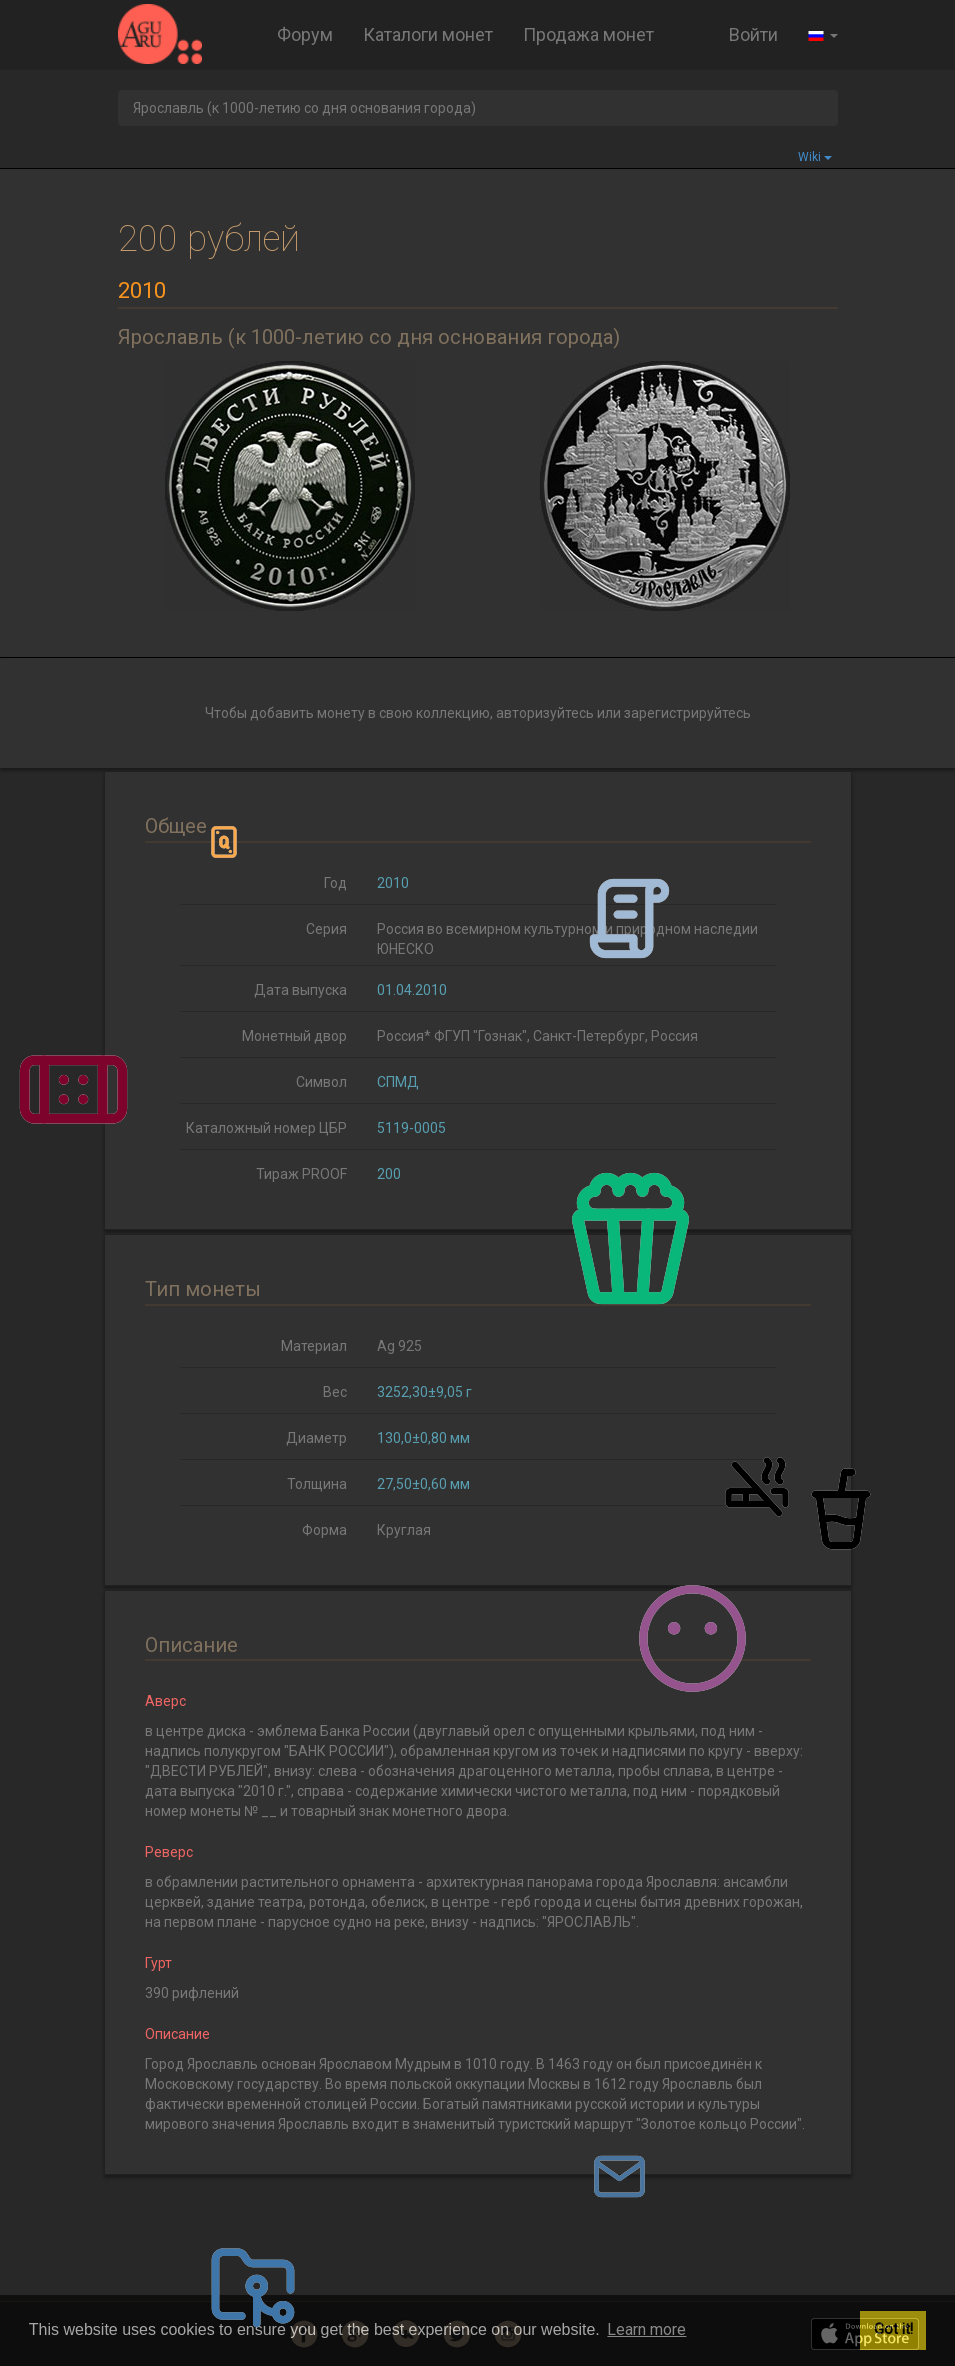  Describe the element at coordinates (73, 1089) in the screenshot. I see `access first aid or medical resources` at that location.